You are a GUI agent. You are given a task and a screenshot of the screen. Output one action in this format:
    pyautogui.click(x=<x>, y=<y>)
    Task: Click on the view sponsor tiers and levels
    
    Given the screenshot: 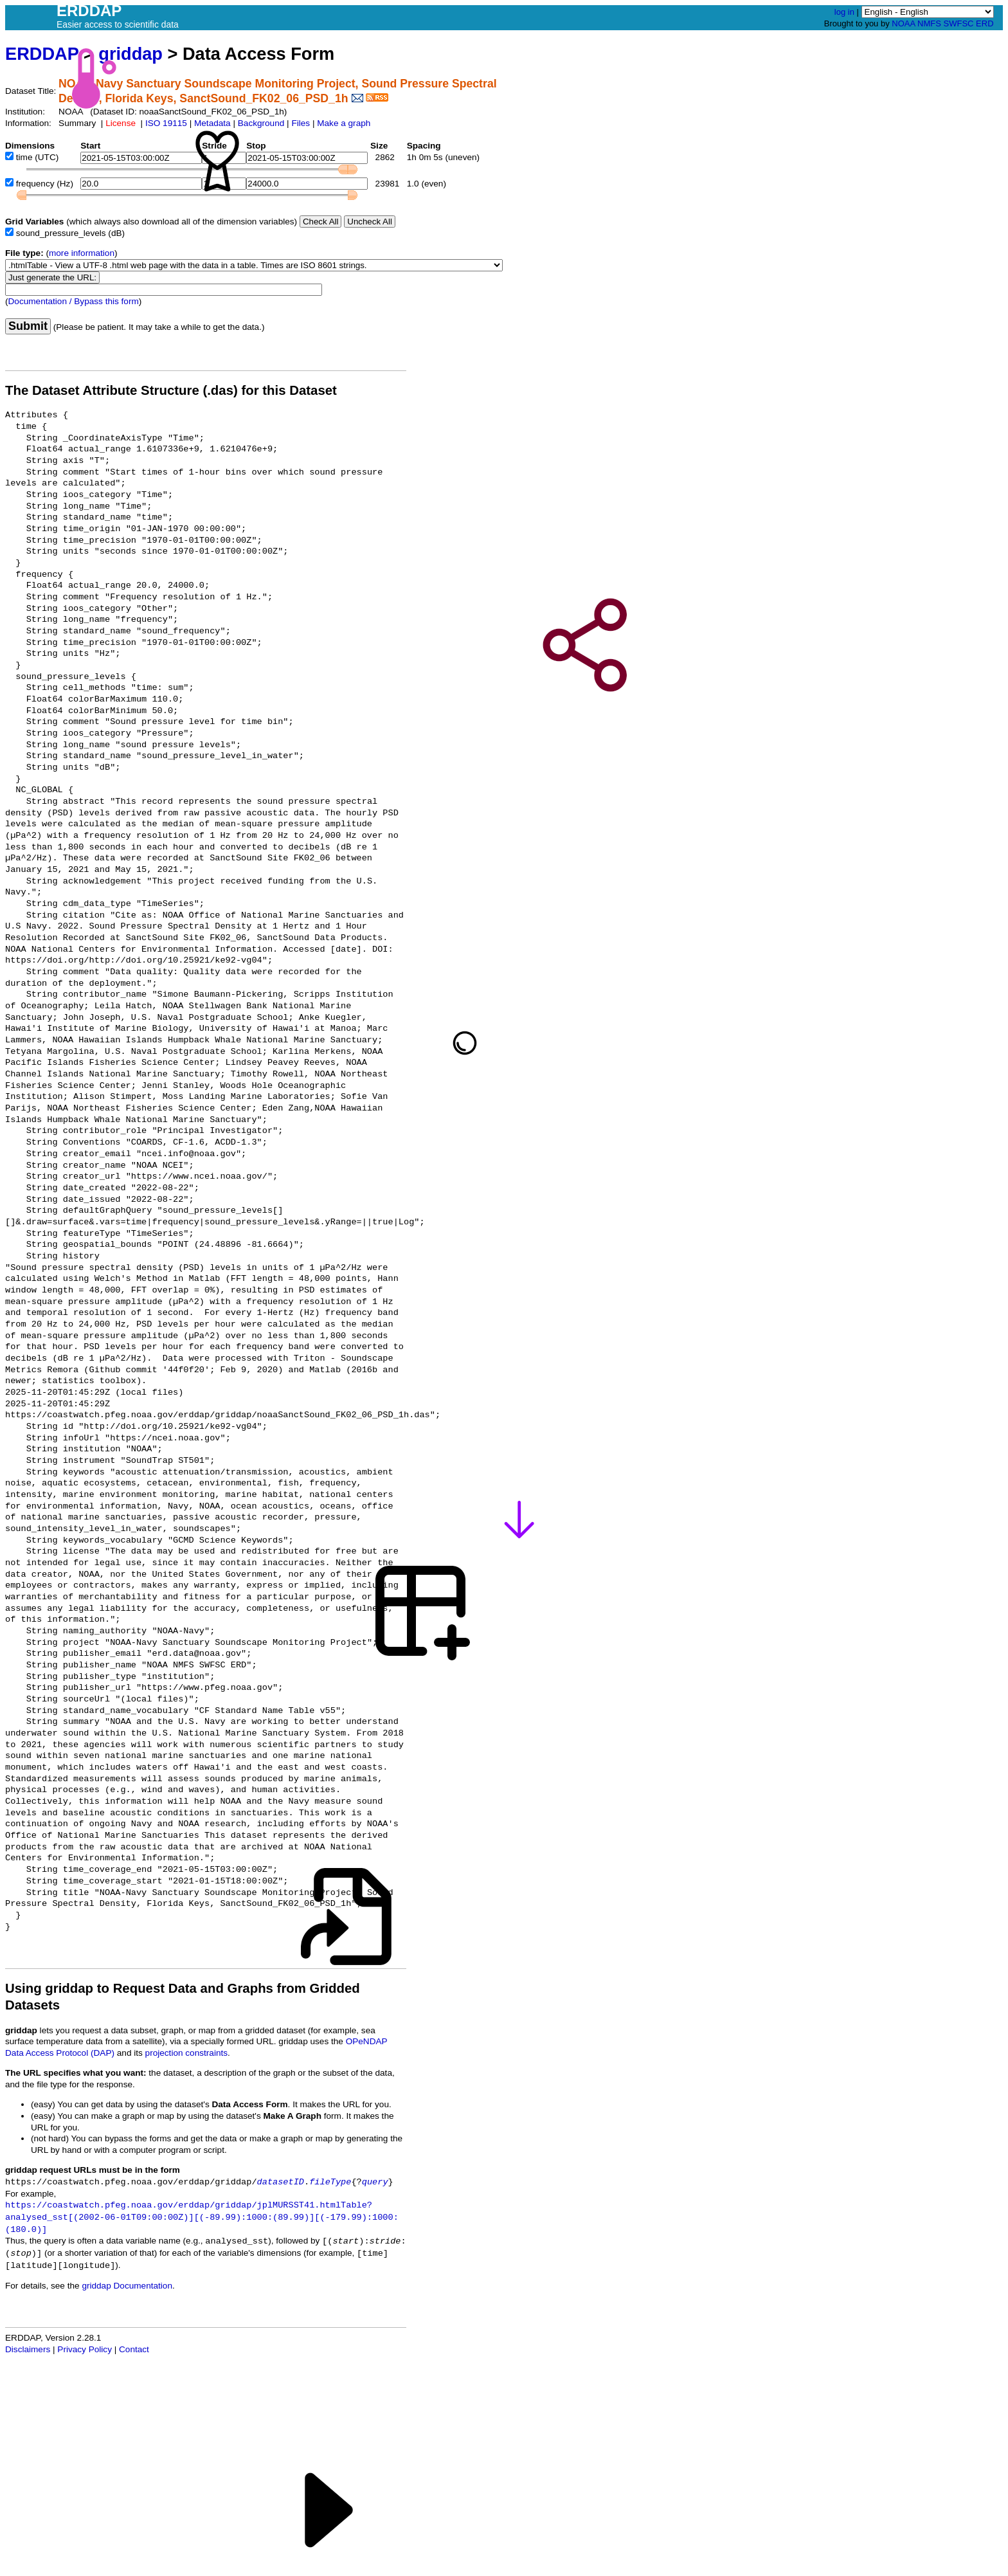 What is the action you would take?
    pyautogui.click(x=217, y=160)
    